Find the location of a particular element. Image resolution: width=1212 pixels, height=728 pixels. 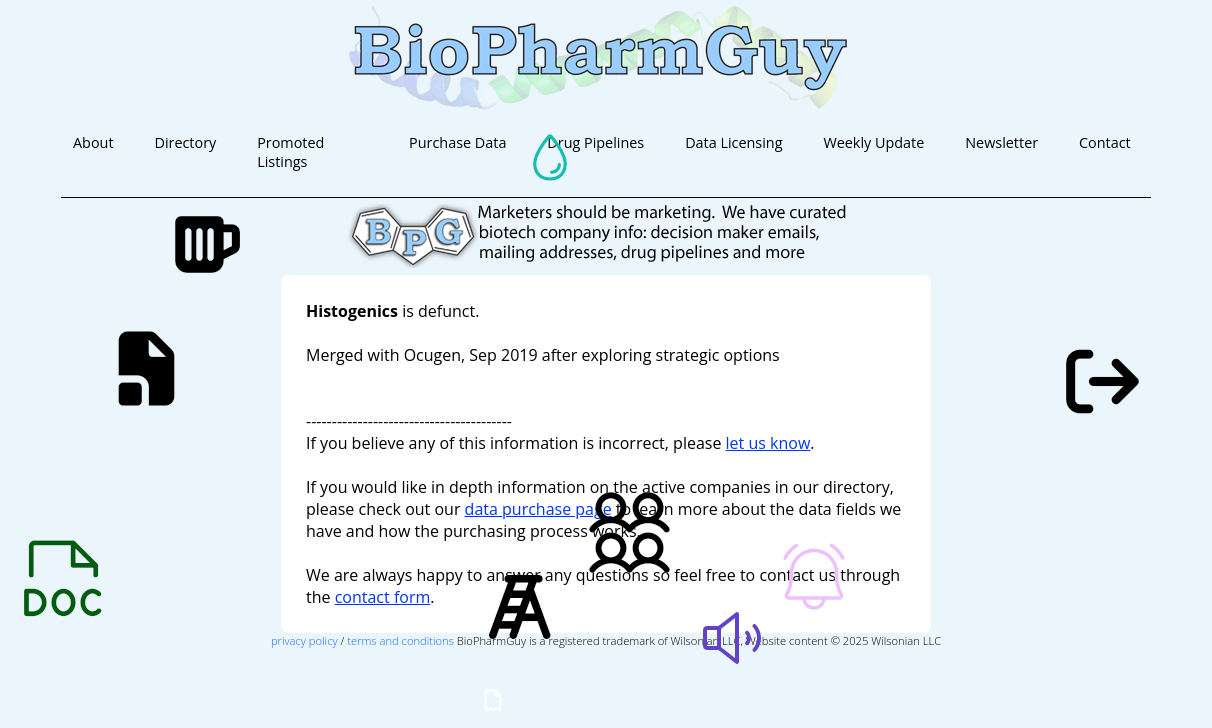

log out of your account is located at coordinates (1102, 381).